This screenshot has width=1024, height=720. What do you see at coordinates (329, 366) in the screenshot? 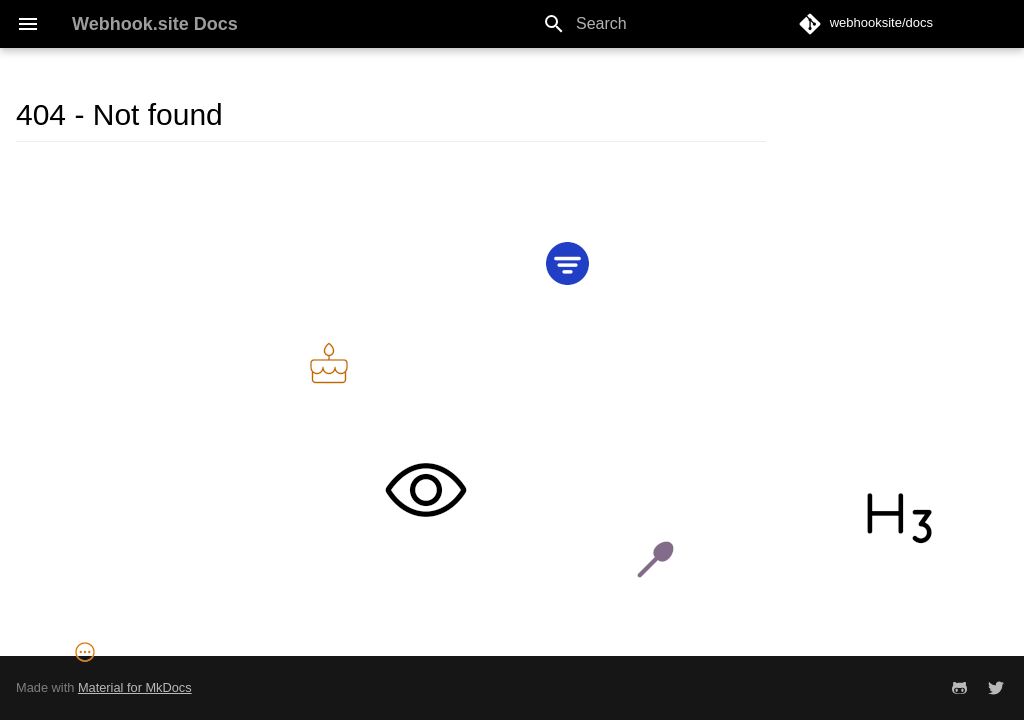
I see `view birthday or celebration reminders` at bounding box center [329, 366].